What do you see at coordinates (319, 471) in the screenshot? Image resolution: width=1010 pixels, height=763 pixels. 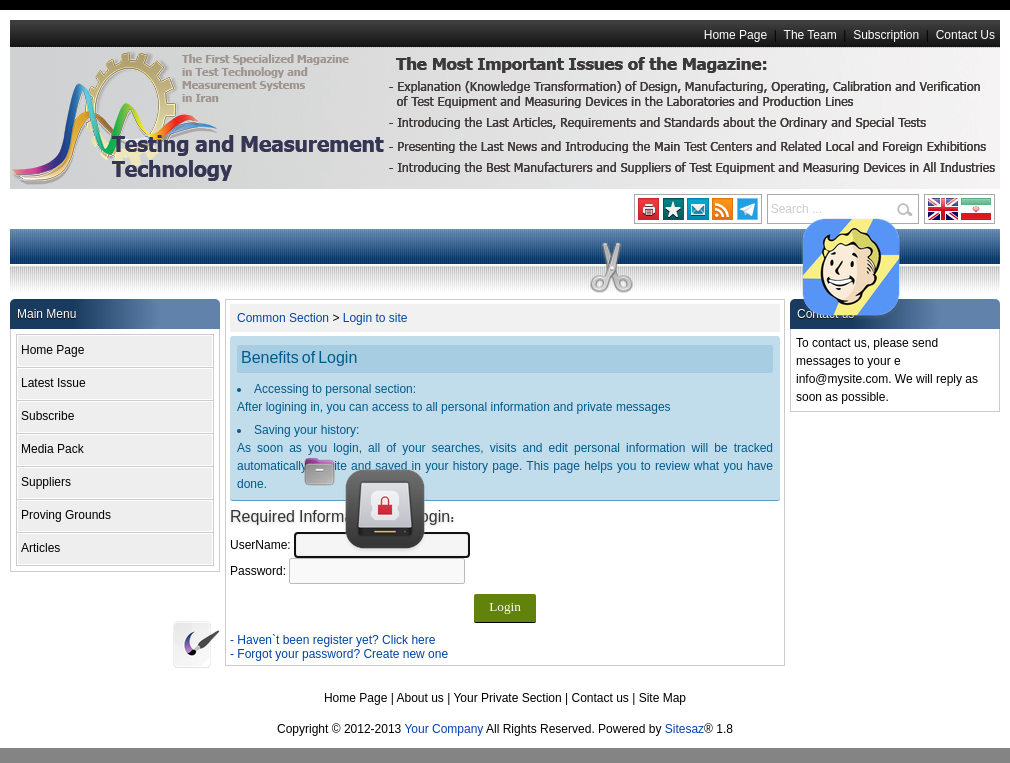 I see `open the nautilus file manager` at bounding box center [319, 471].